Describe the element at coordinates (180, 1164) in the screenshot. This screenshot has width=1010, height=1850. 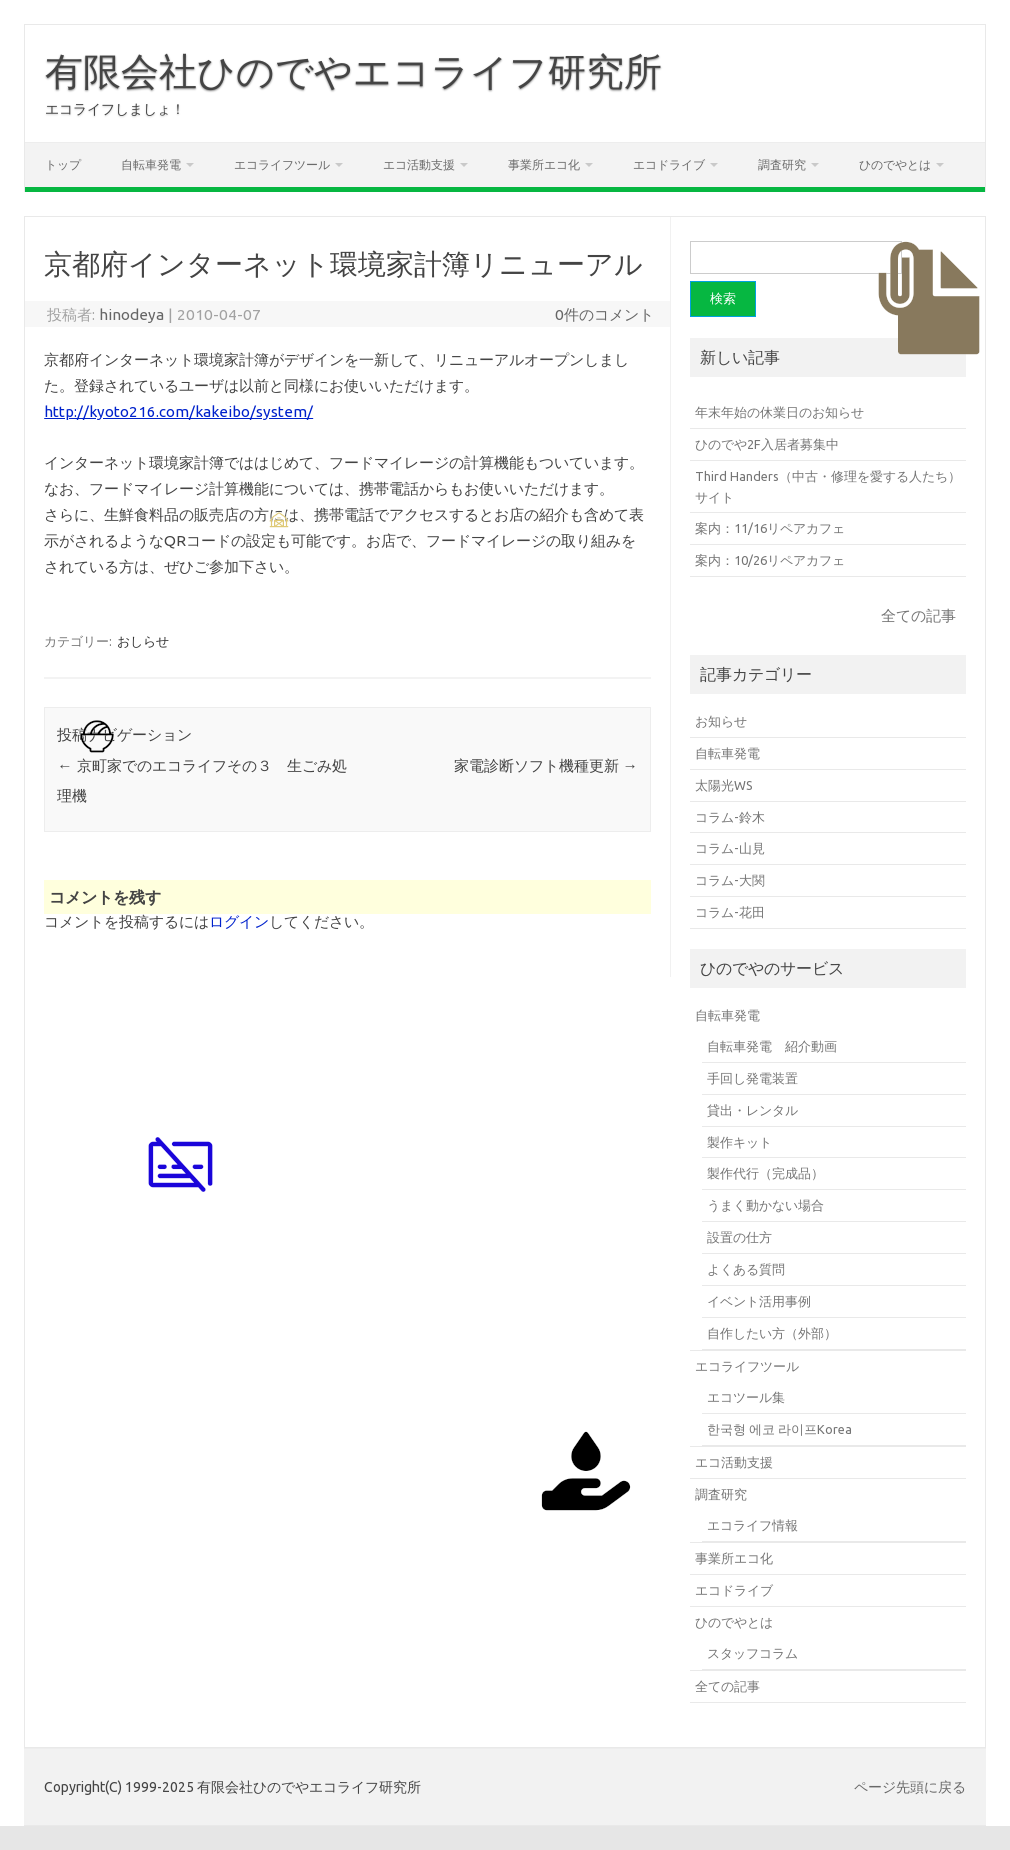
I see `disable subtitles or closed captions` at that location.